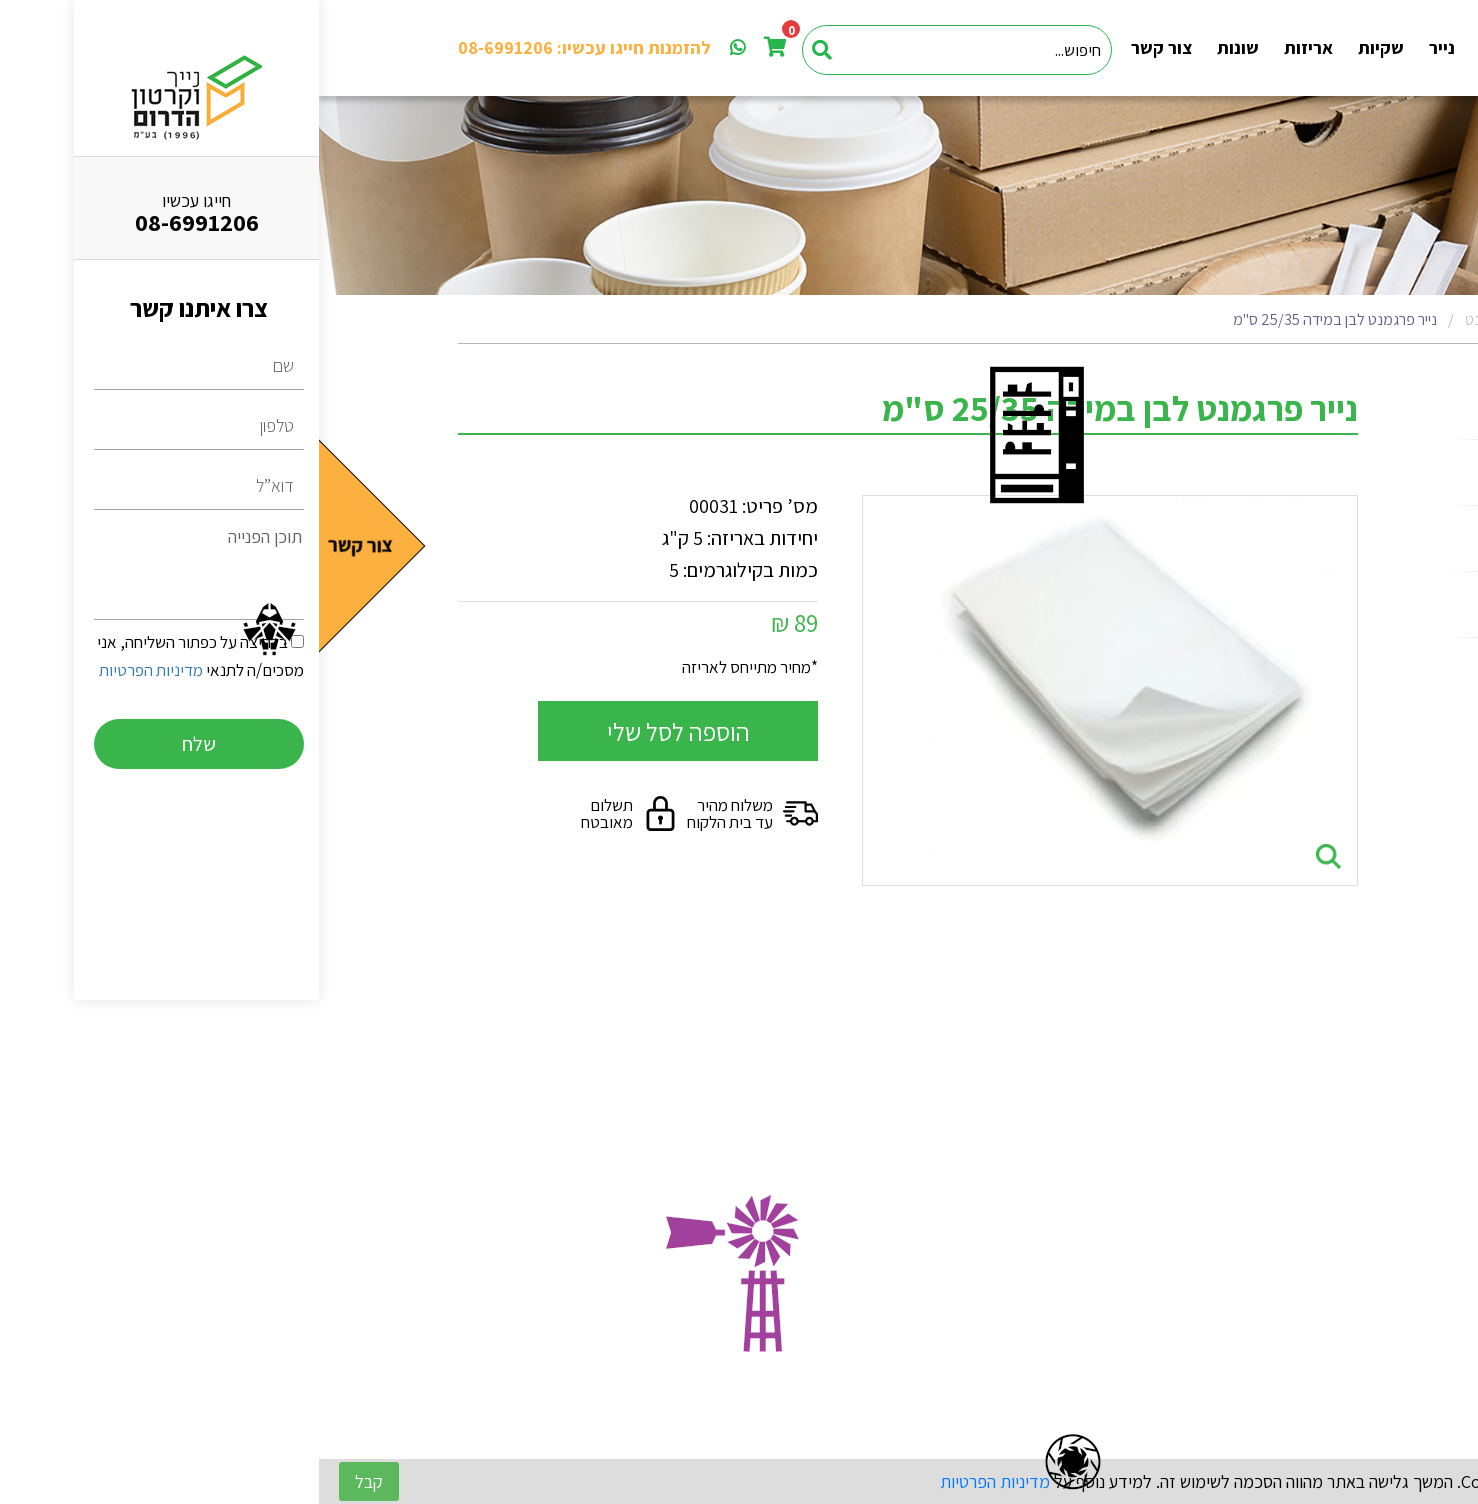  I want to click on launch a space game or sci-fi themed app, so click(269, 628).